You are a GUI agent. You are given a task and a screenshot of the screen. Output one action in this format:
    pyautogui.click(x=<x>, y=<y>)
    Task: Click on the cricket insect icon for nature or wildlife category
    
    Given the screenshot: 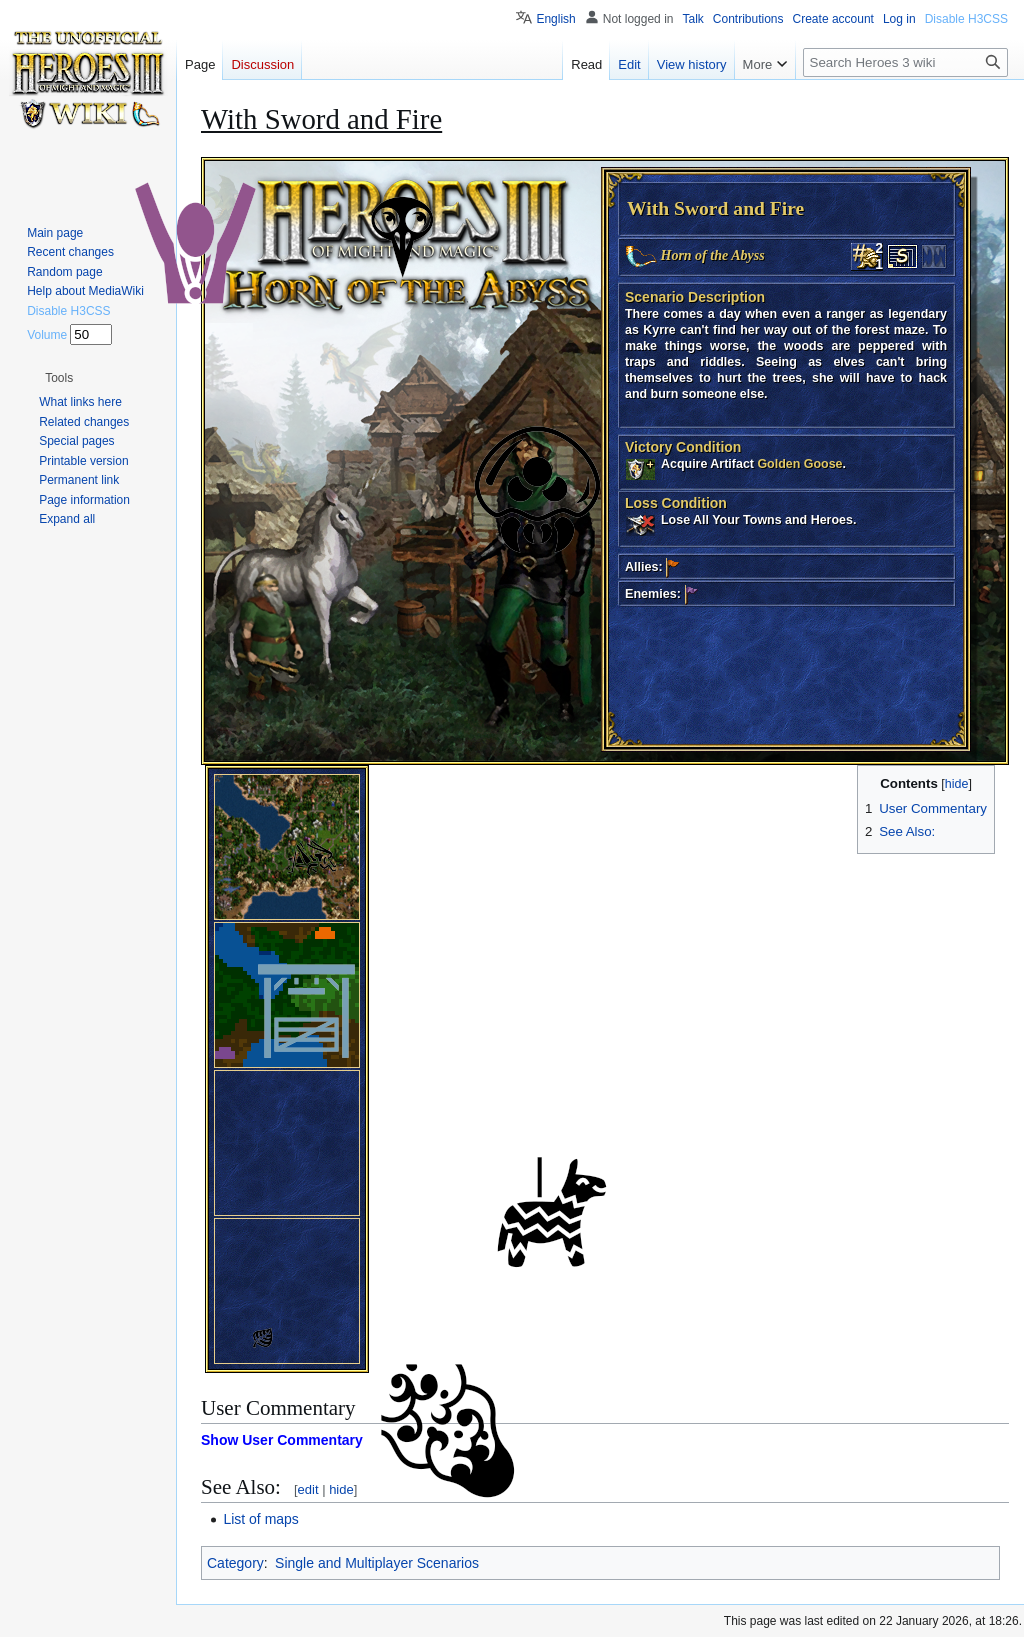 What is the action you would take?
    pyautogui.click(x=312, y=858)
    